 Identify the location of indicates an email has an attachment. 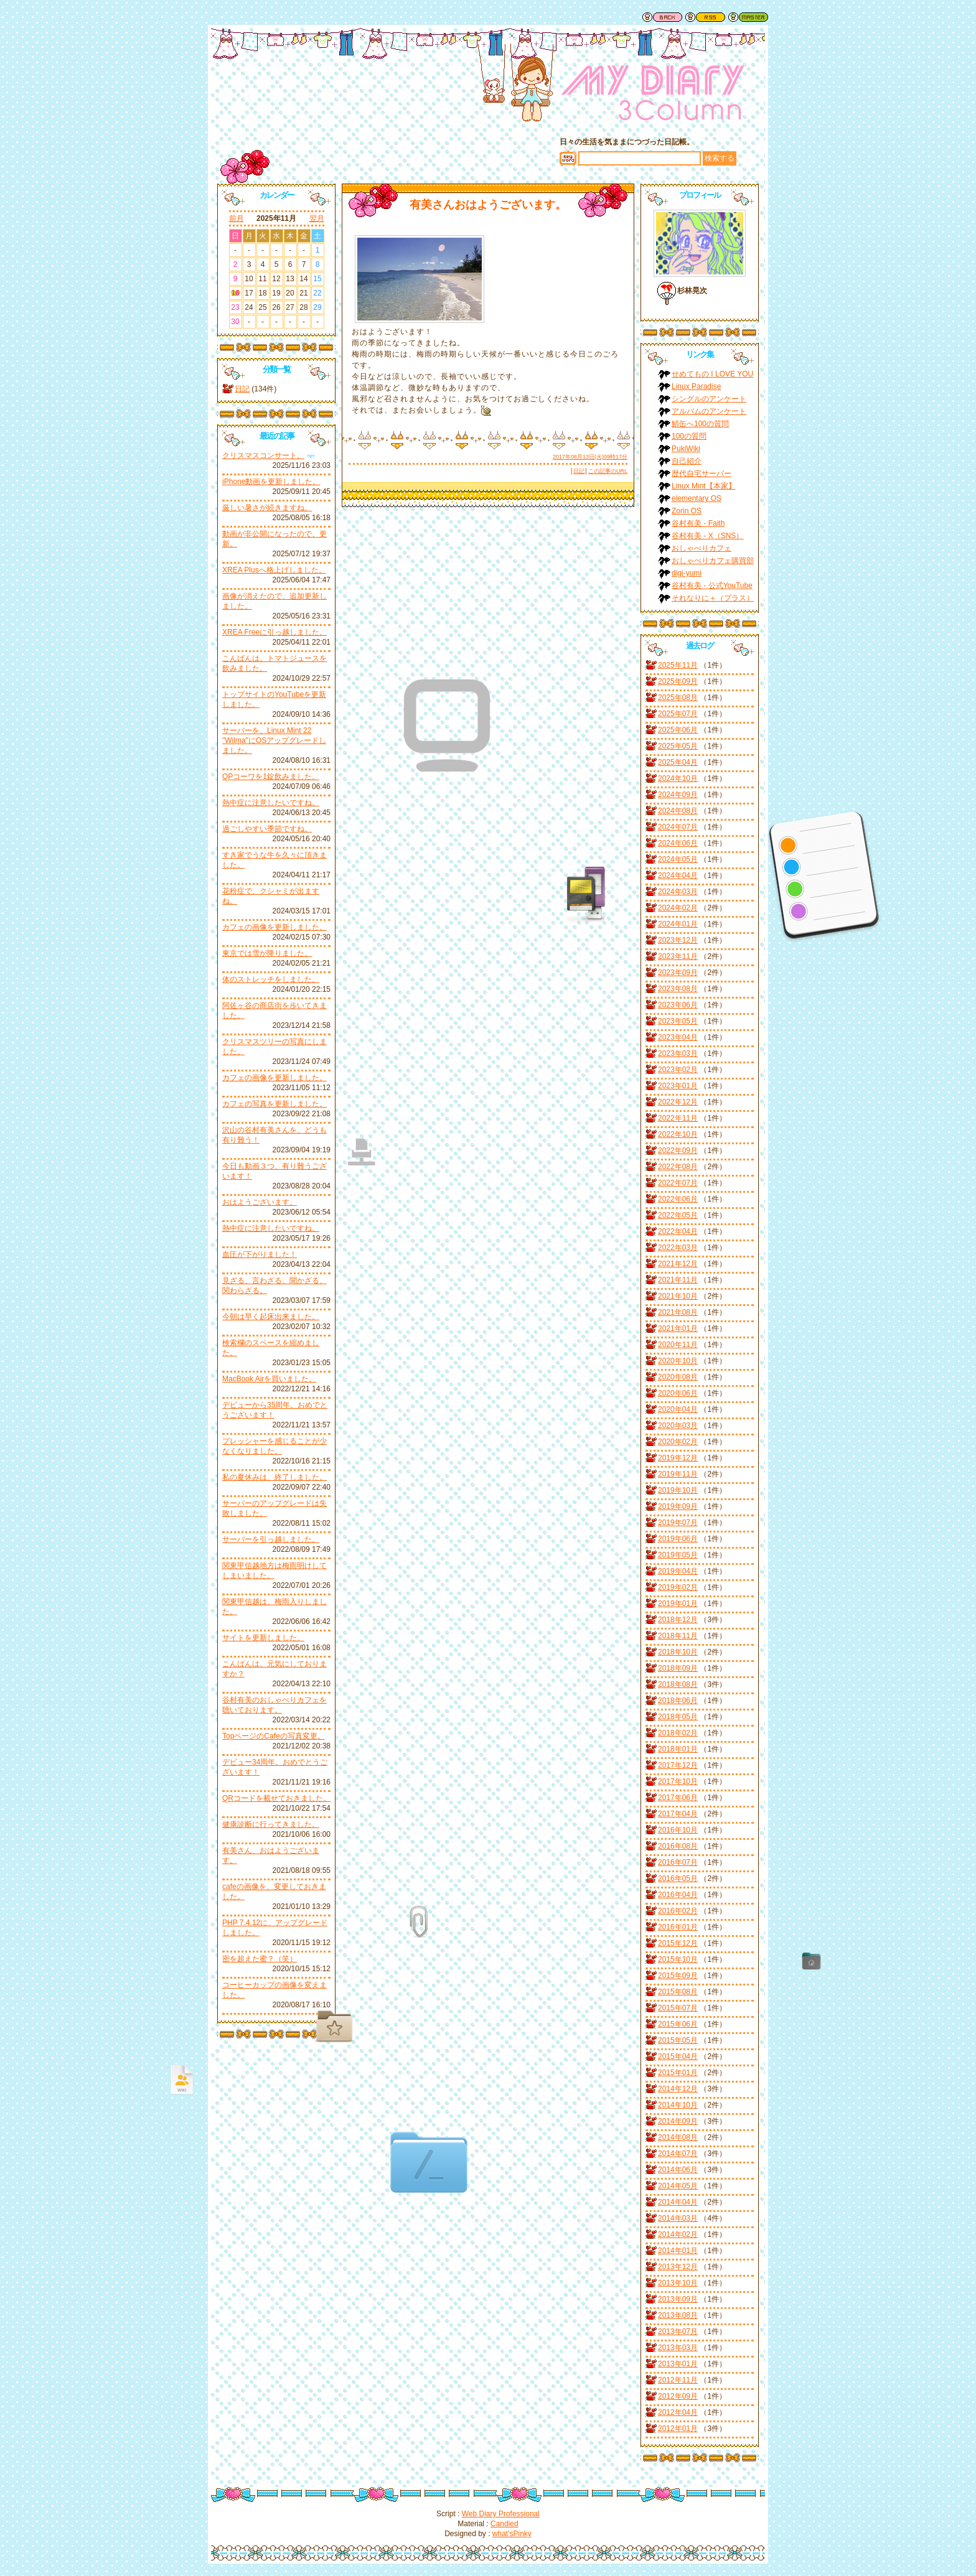
(418, 1921).